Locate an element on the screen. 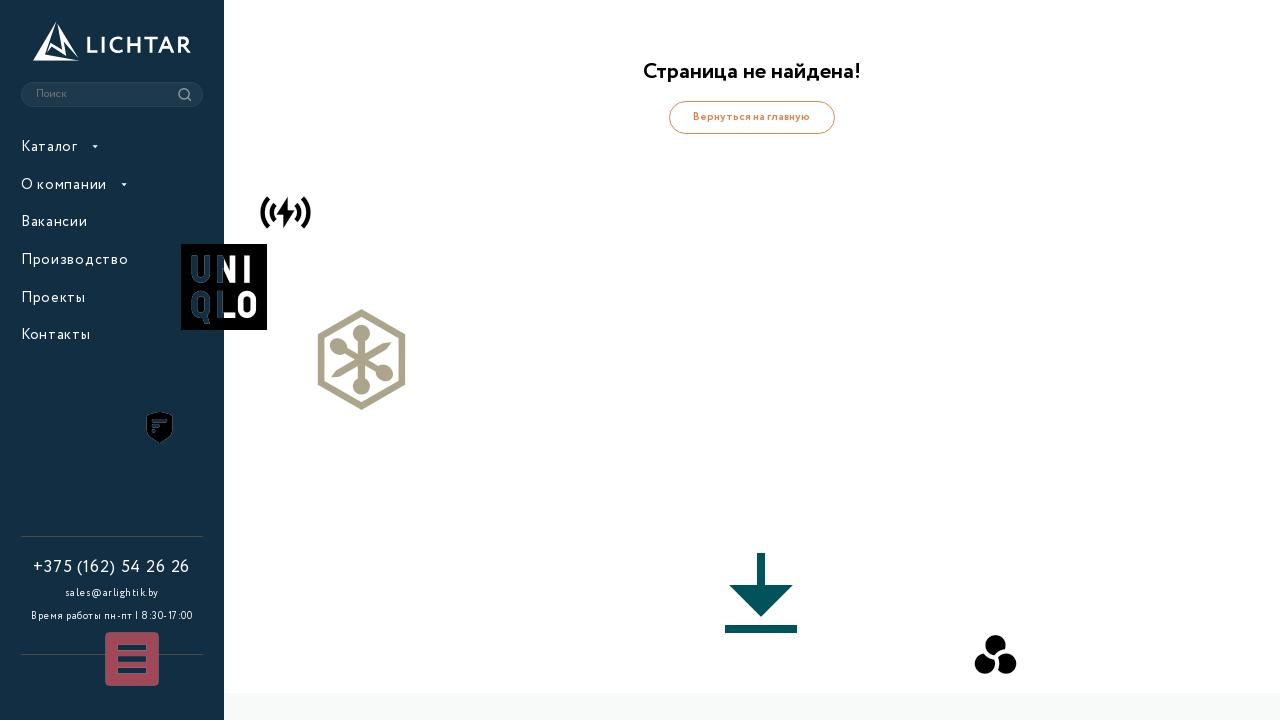 This screenshot has height=720, width=1280. open the Uniqlo app or website is located at coordinates (224, 287).